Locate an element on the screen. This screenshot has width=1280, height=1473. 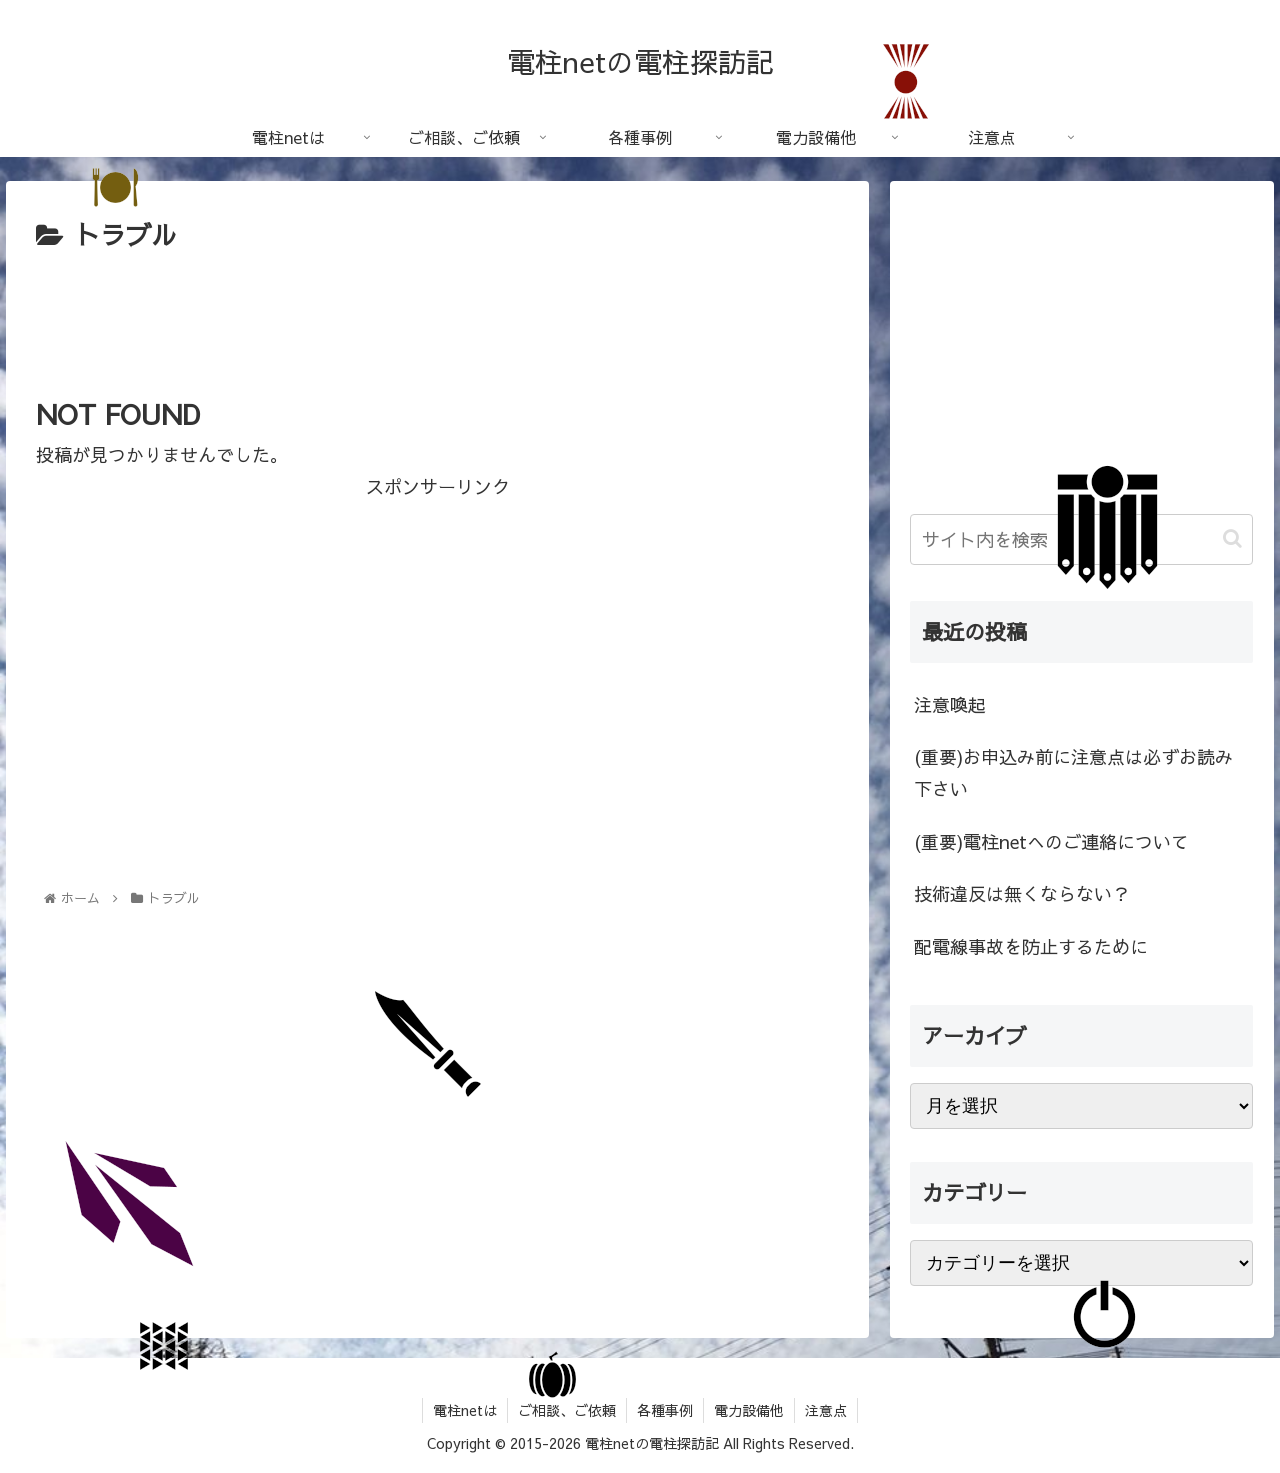
select ancient roman armor piece is located at coordinates (1107, 527).